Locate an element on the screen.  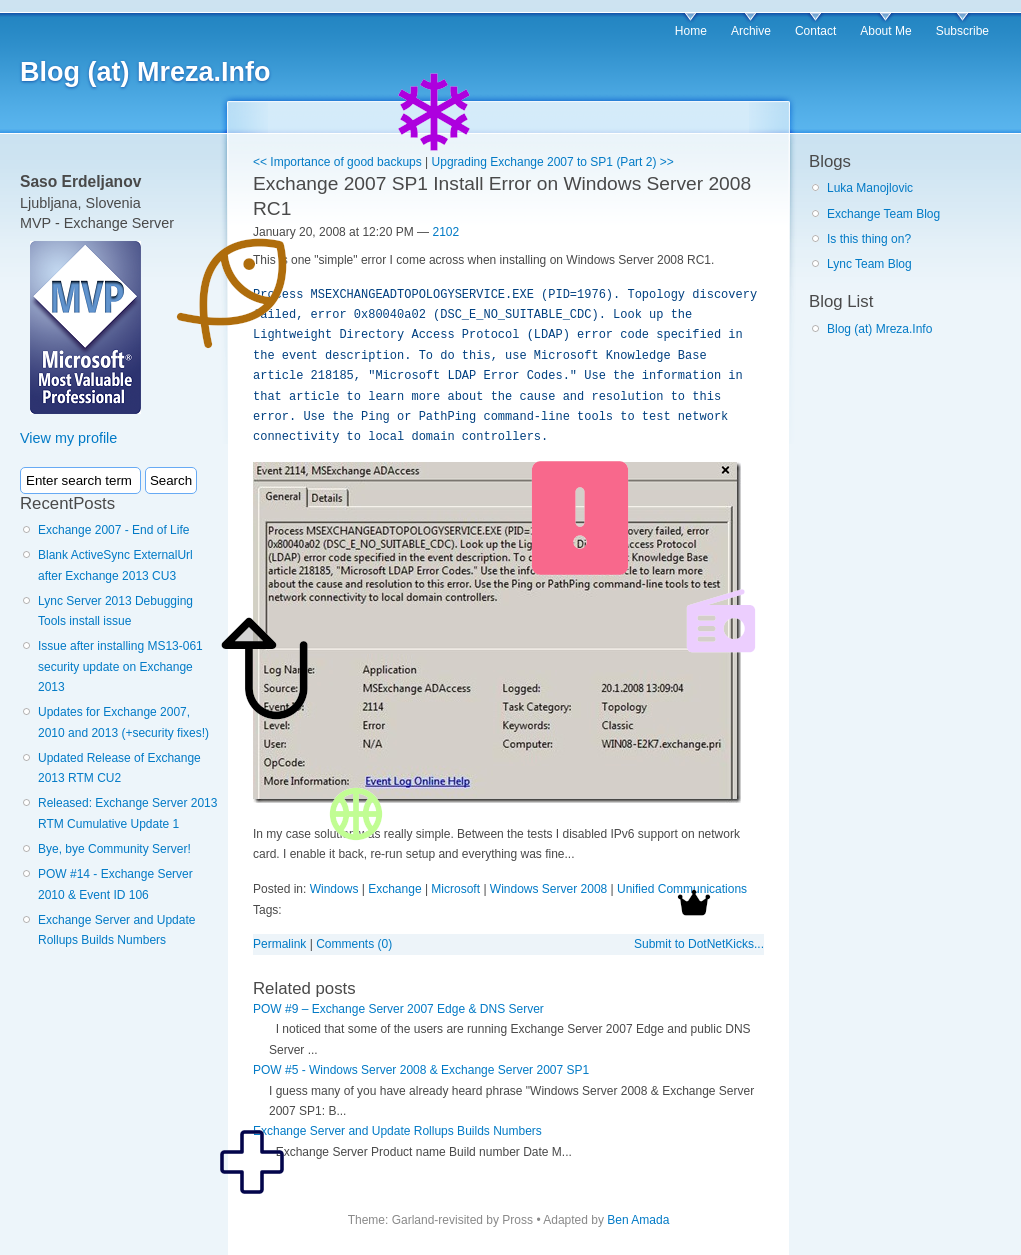
undo or go back to previous state is located at coordinates (268, 668).